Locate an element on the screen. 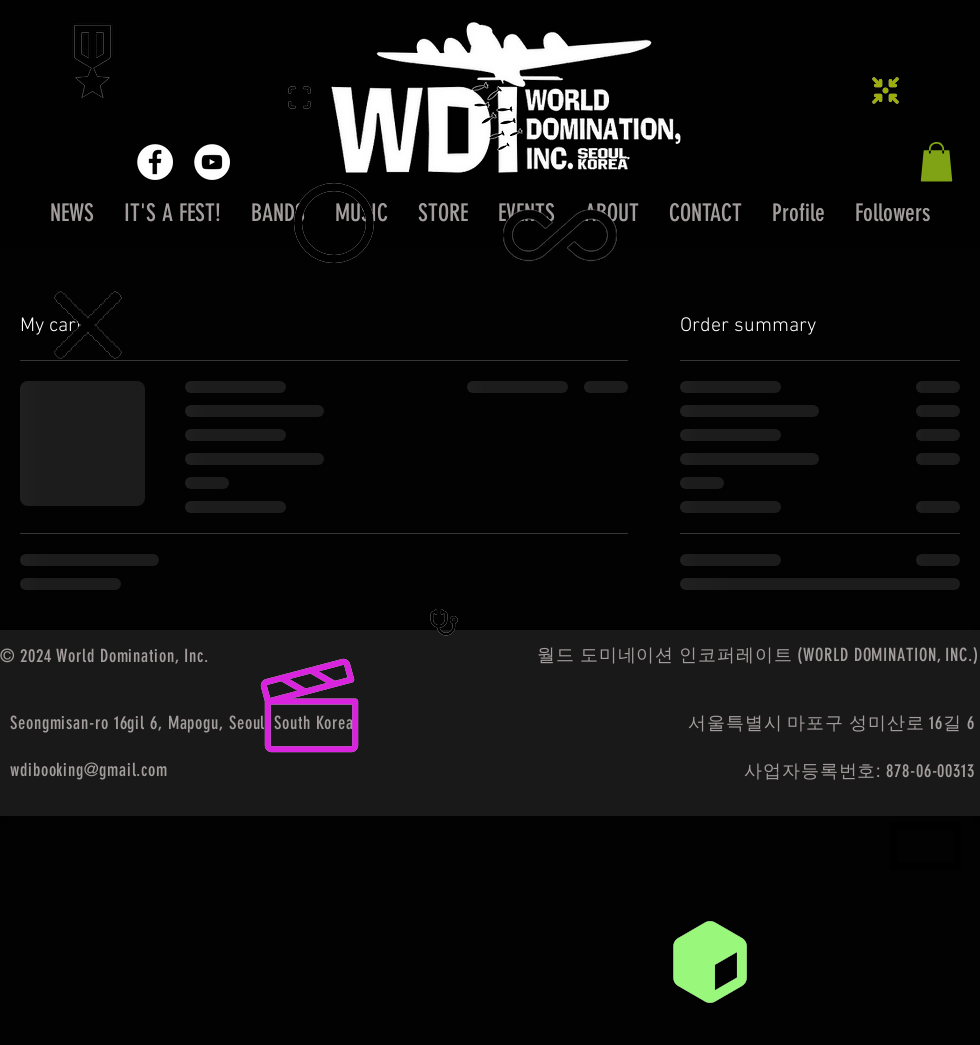  view achievements or awards is located at coordinates (92, 61).